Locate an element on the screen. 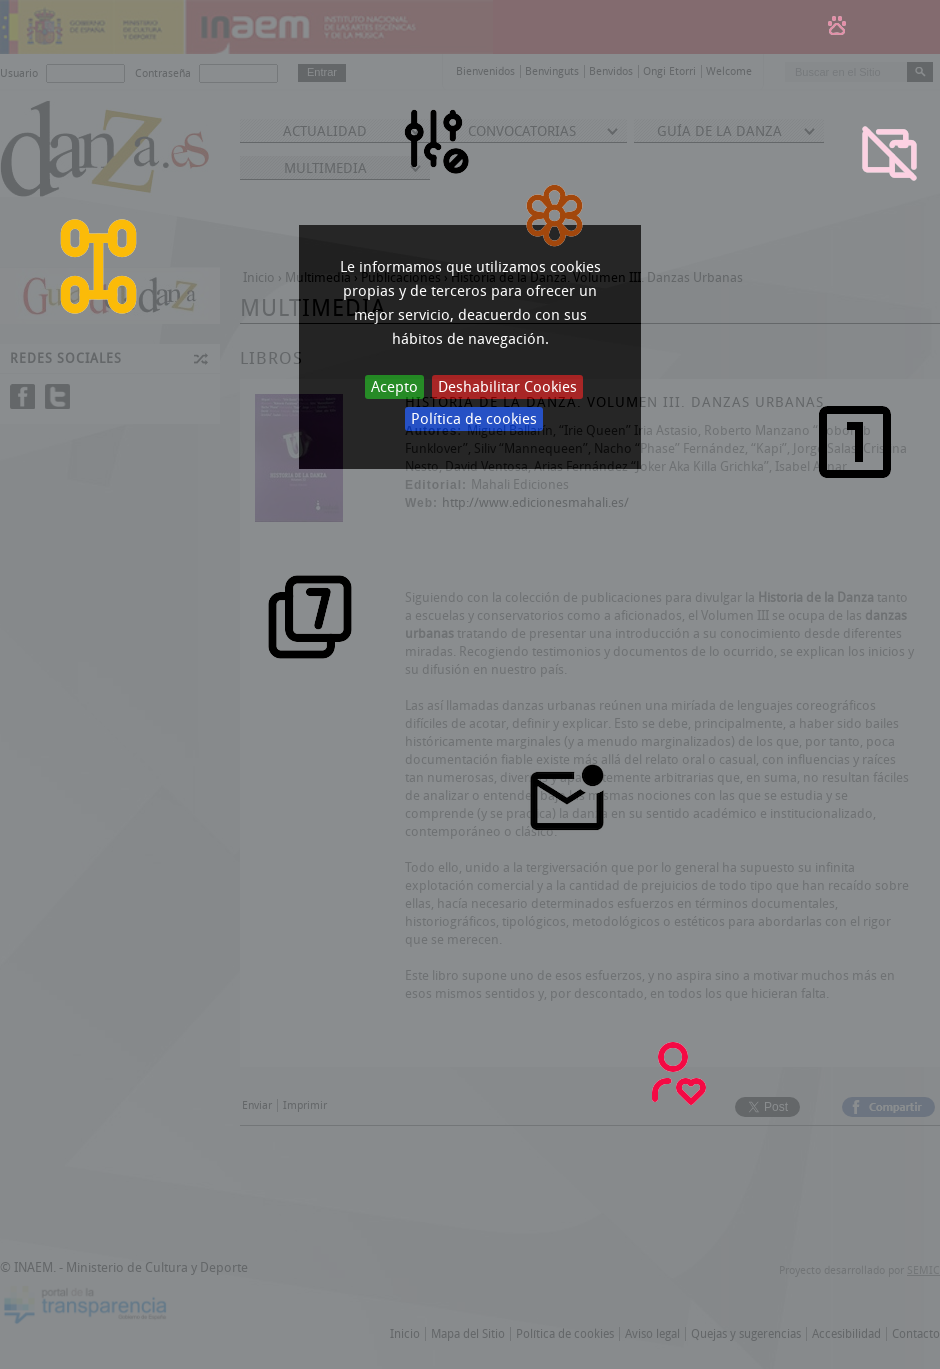  add user to favorites is located at coordinates (673, 1072).